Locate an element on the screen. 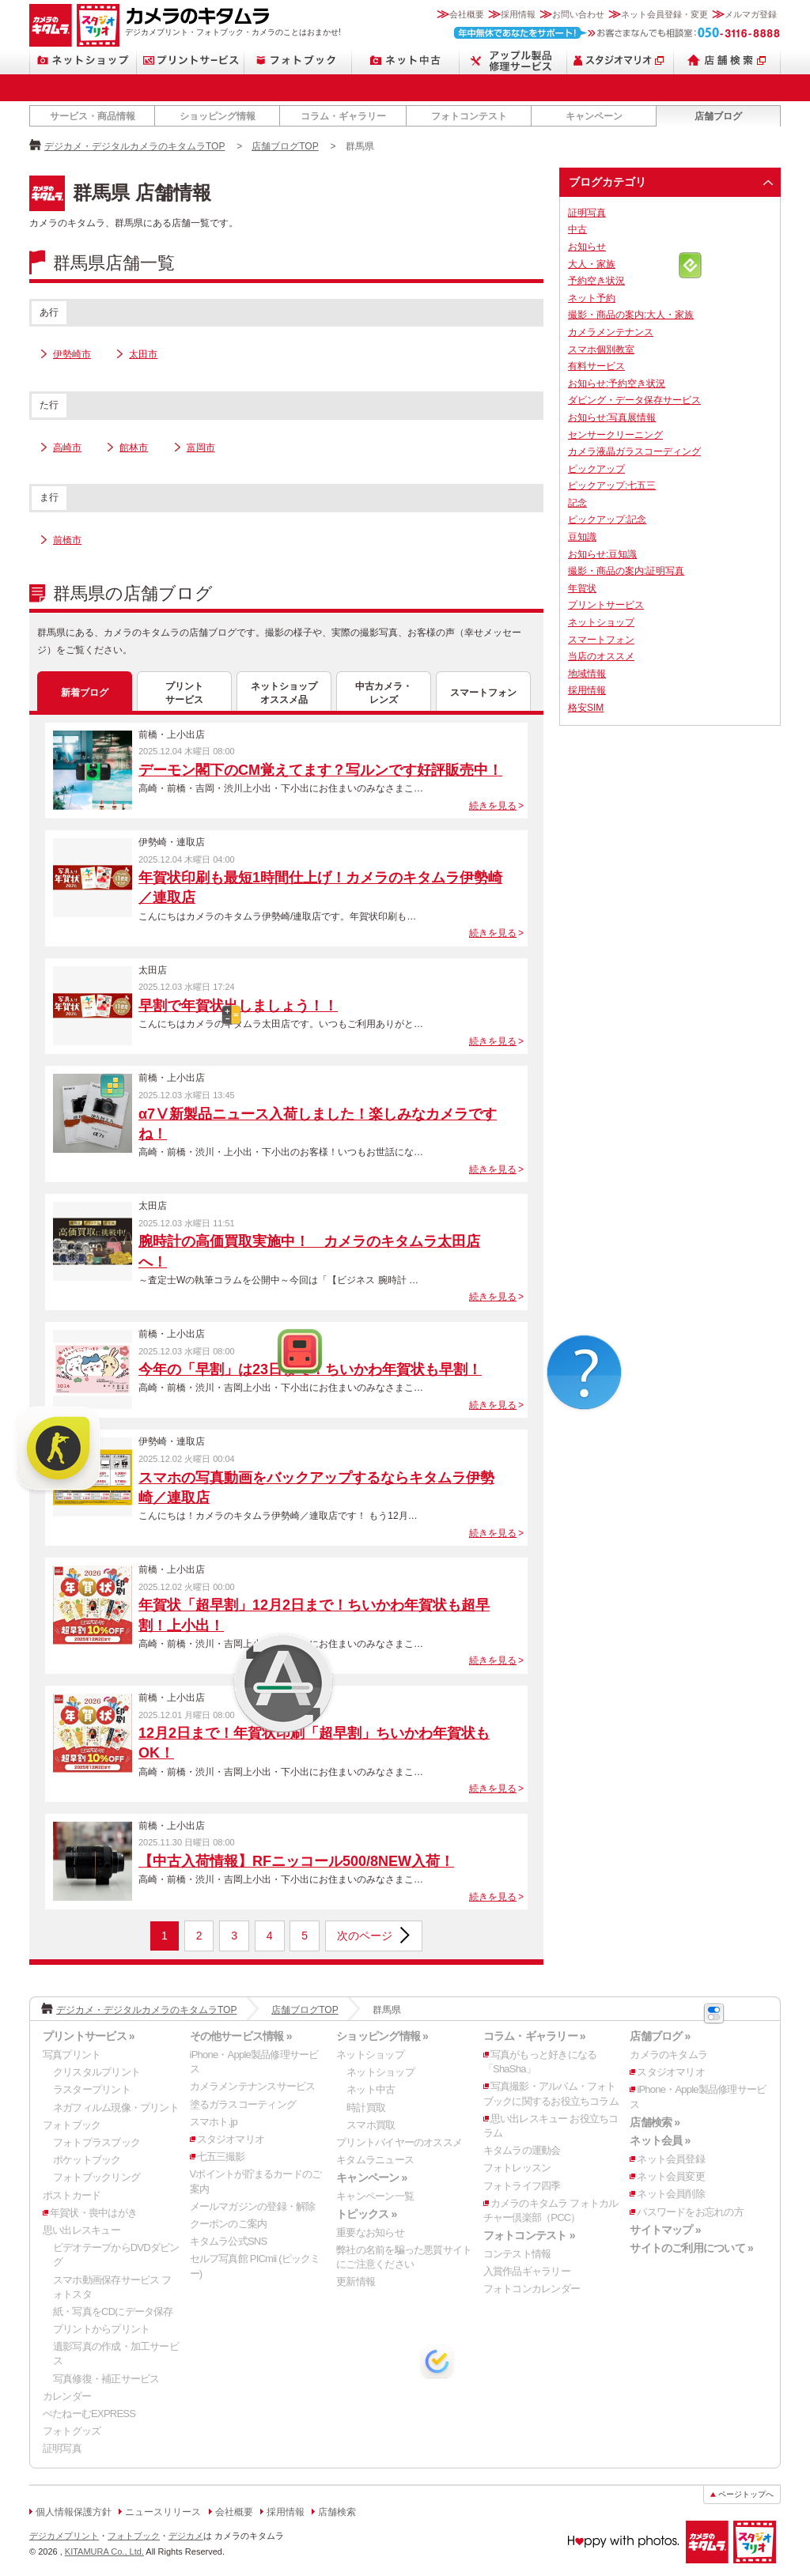  an epub ebook file is located at coordinates (690, 265).